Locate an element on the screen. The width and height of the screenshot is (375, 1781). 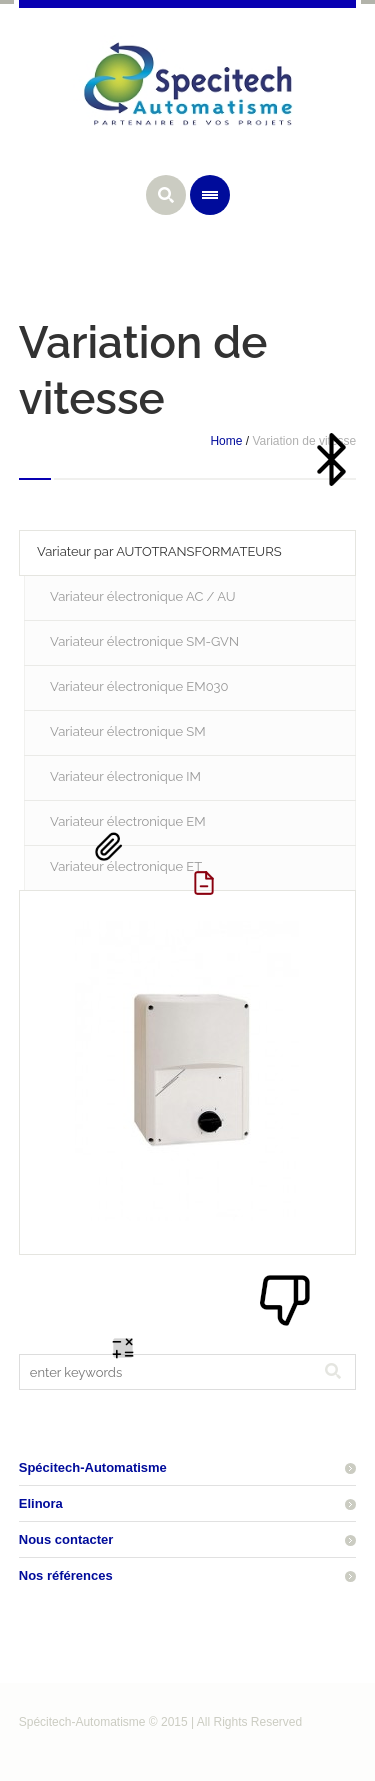
remove content from a file is located at coordinates (204, 883).